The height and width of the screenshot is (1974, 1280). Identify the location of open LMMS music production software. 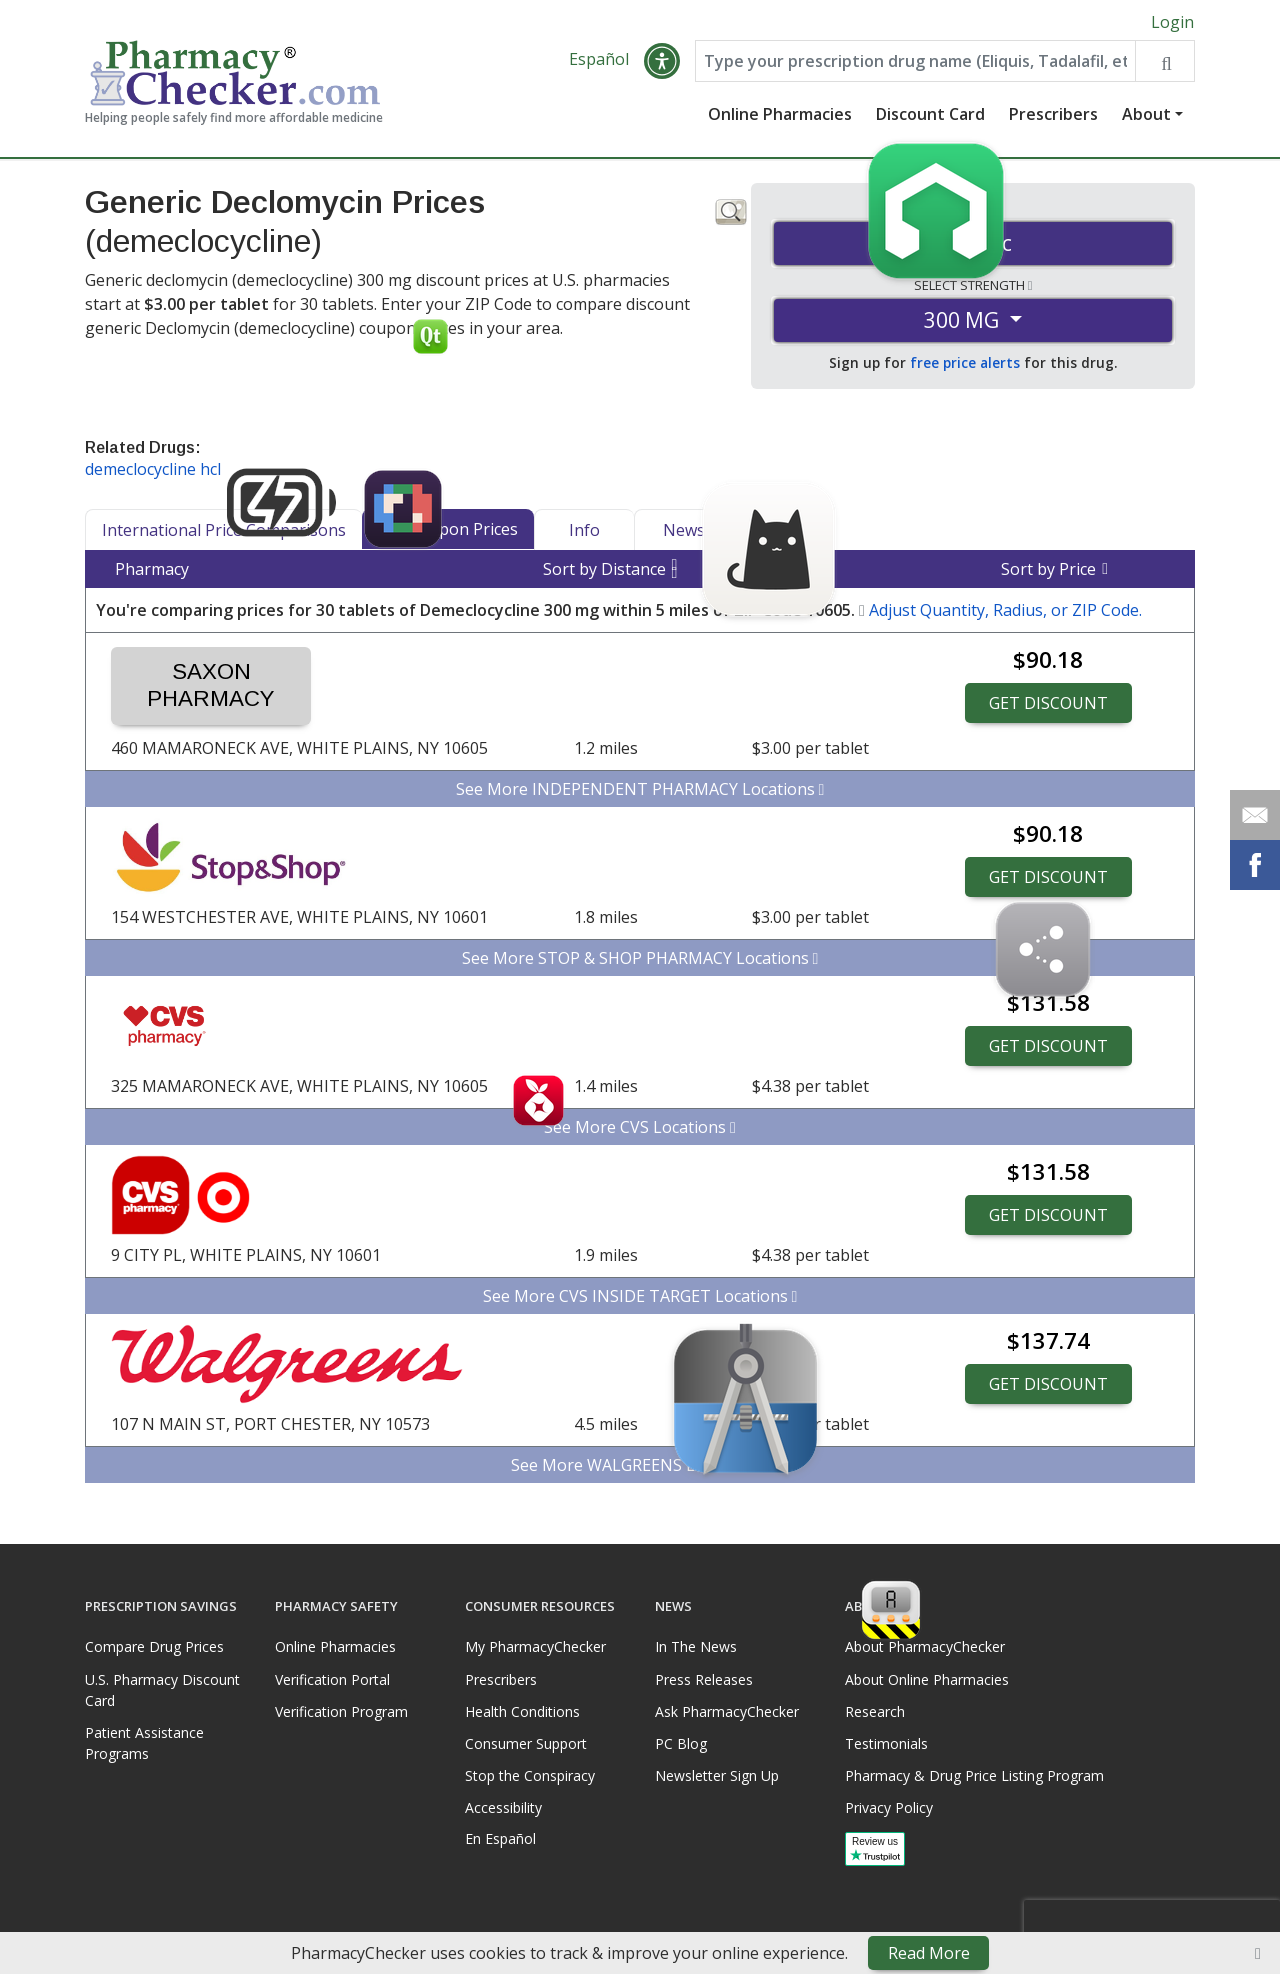
(936, 211).